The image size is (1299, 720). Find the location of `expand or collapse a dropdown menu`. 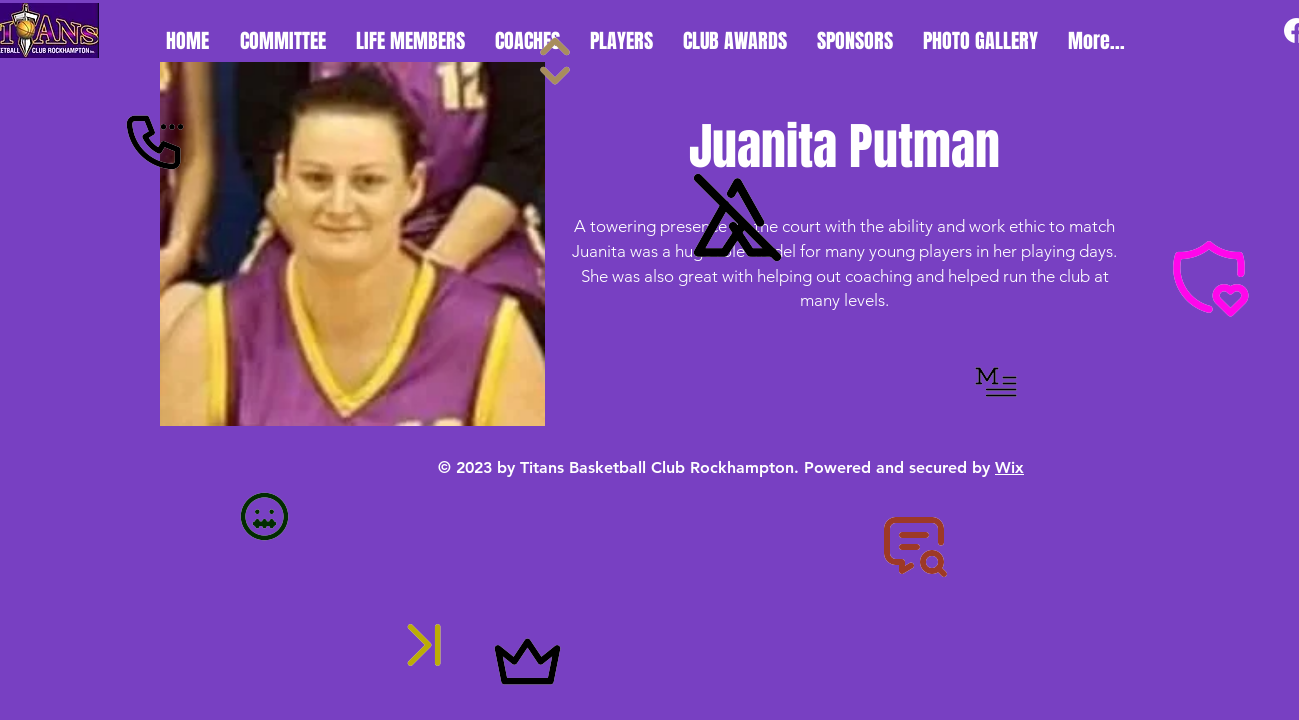

expand or collapse a dropdown menu is located at coordinates (555, 61).